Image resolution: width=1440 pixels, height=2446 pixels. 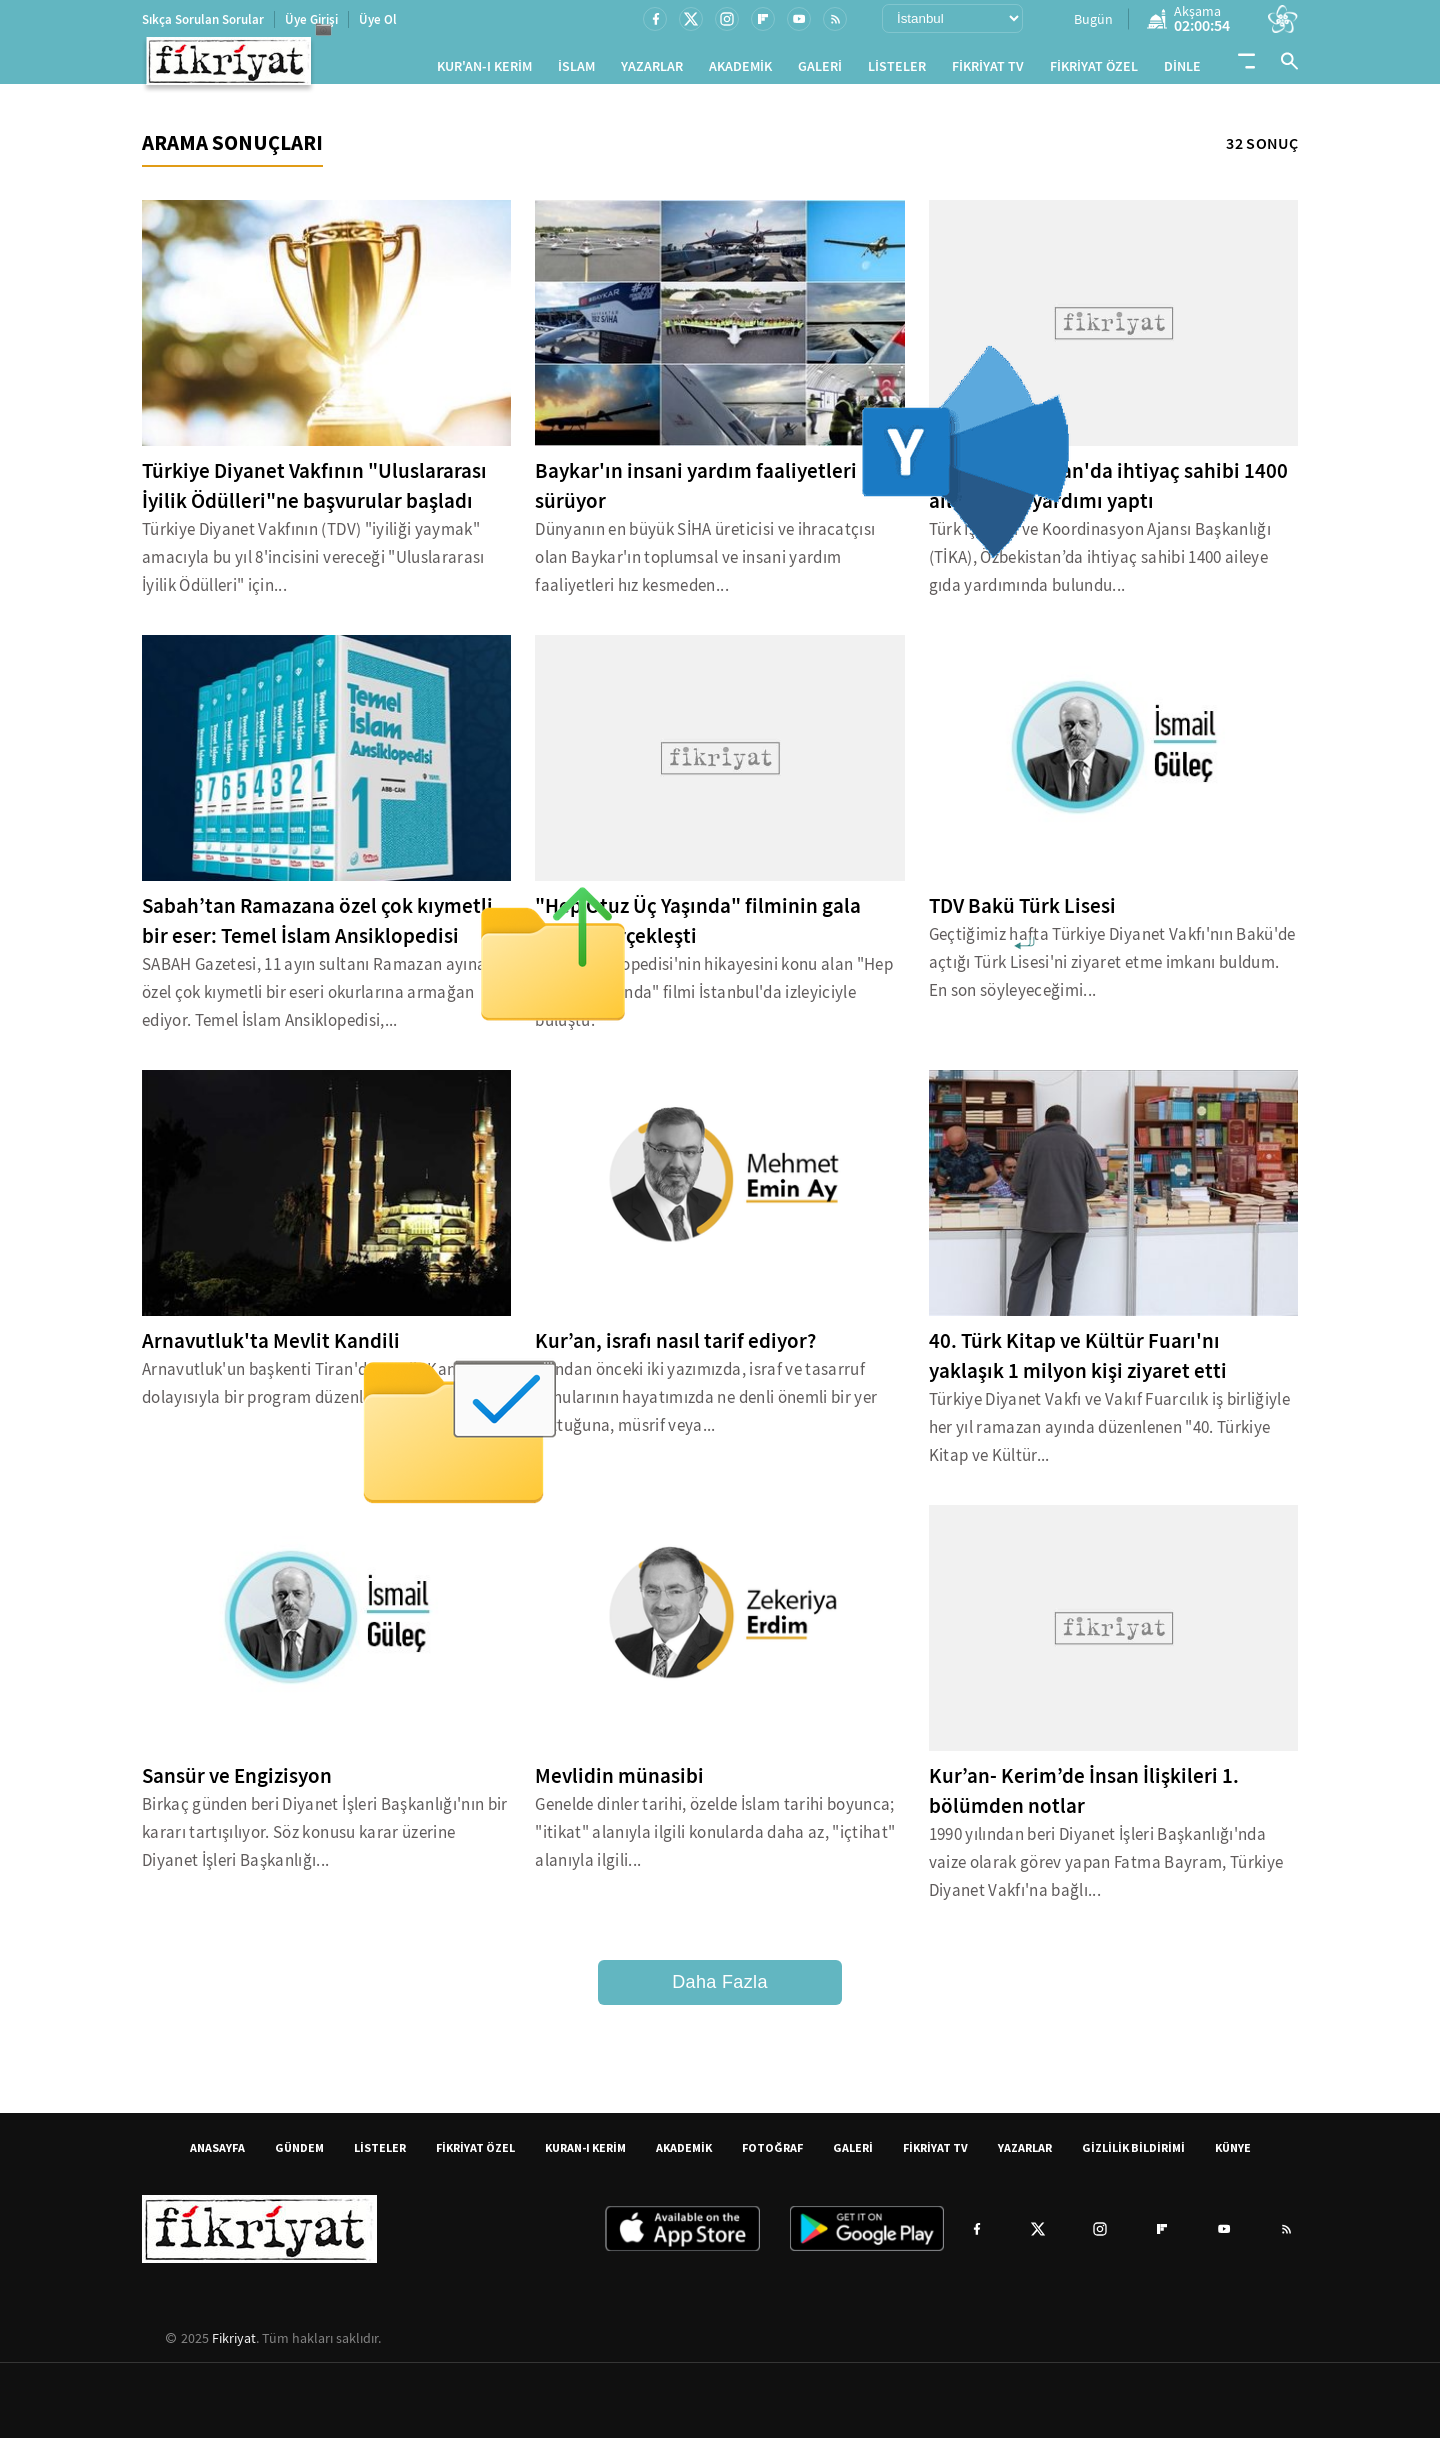 What do you see at coordinates (966, 452) in the screenshot?
I see `open Microsoft Yammer app` at bounding box center [966, 452].